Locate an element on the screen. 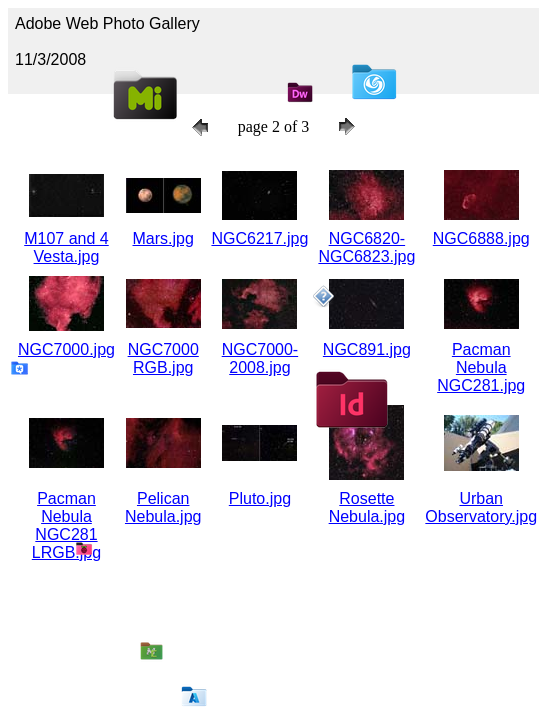 This screenshot has height=720, width=547. open raspberry pi project files is located at coordinates (84, 549).